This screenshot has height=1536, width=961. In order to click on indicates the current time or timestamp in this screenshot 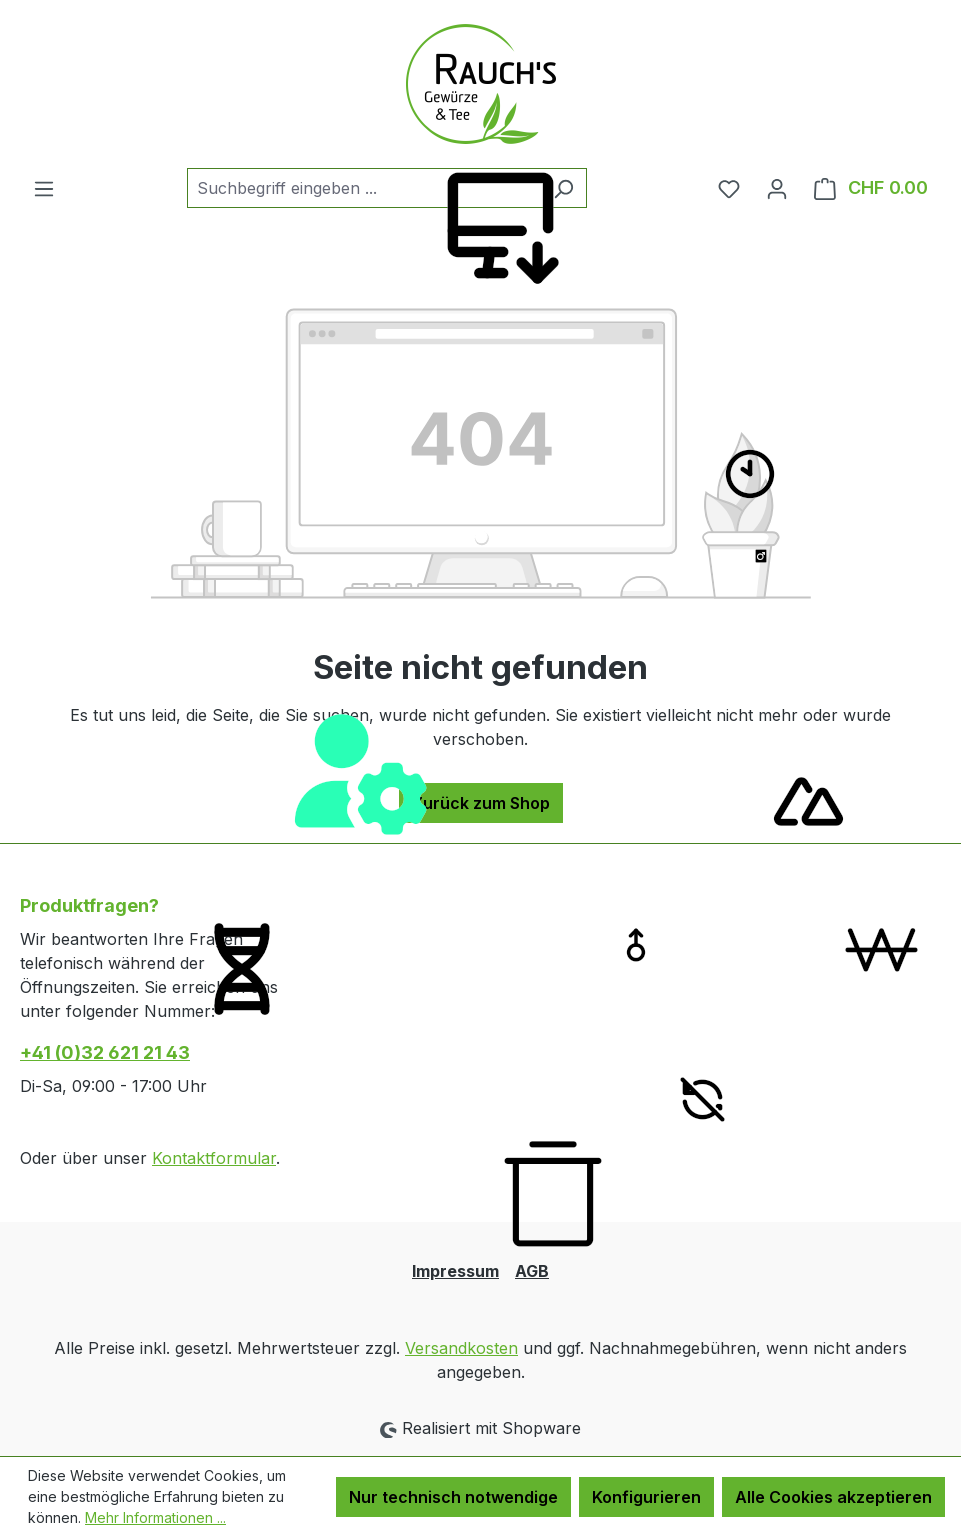, I will do `click(750, 474)`.